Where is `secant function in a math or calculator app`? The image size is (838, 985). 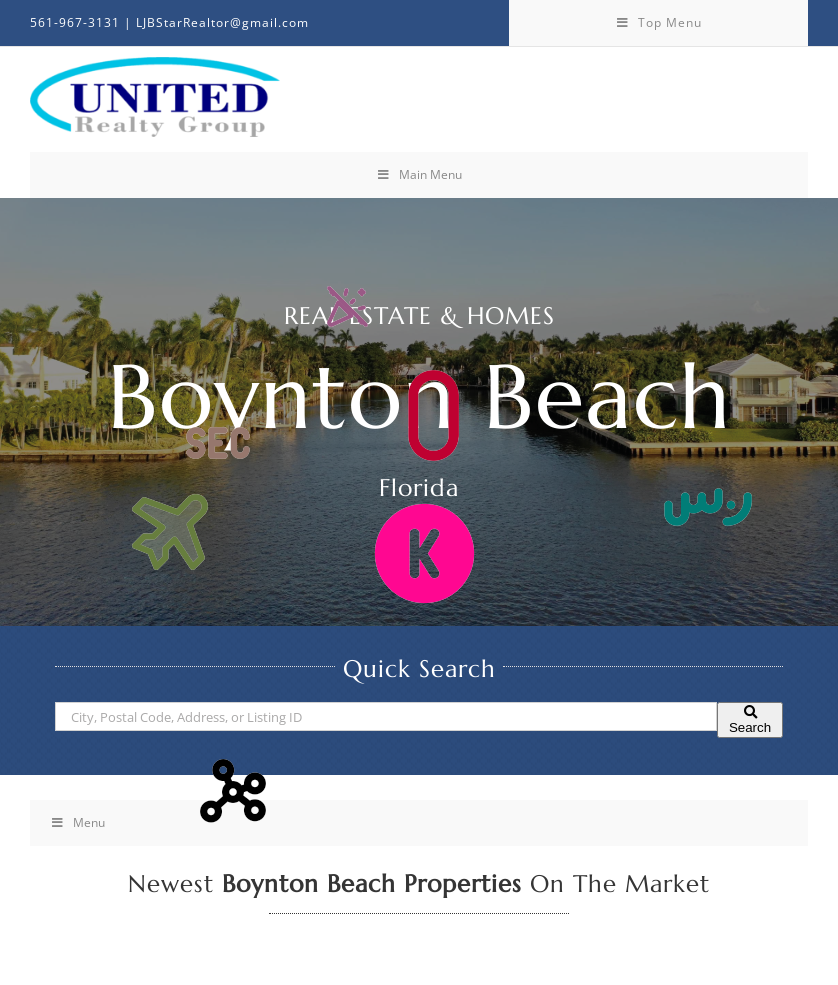
secant function in a math or calculator app is located at coordinates (218, 443).